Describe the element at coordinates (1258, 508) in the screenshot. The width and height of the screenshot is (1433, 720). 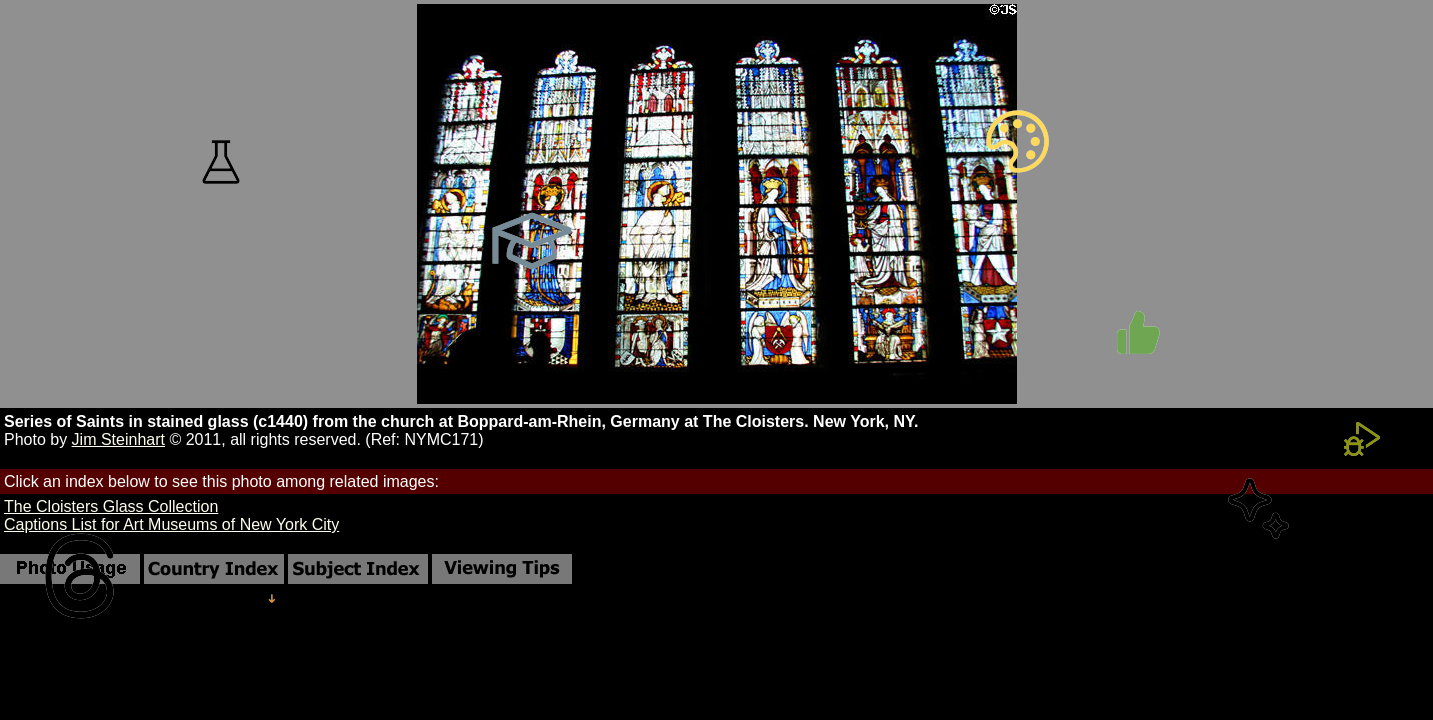
I see `indicates AI-generated or enhanced content` at that location.